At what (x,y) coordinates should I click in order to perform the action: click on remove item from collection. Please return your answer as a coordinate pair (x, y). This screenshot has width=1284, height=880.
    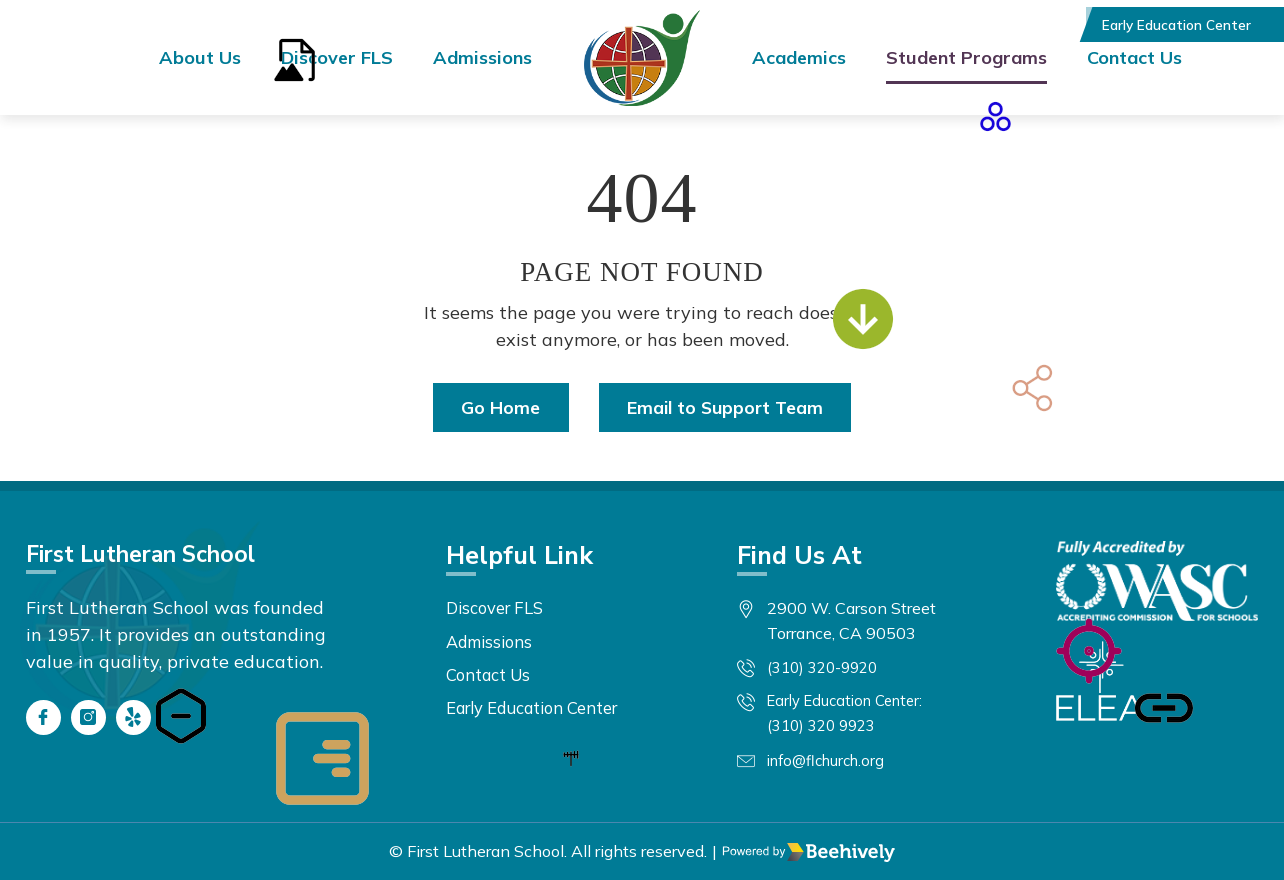
    Looking at the image, I should click on (181, 716).